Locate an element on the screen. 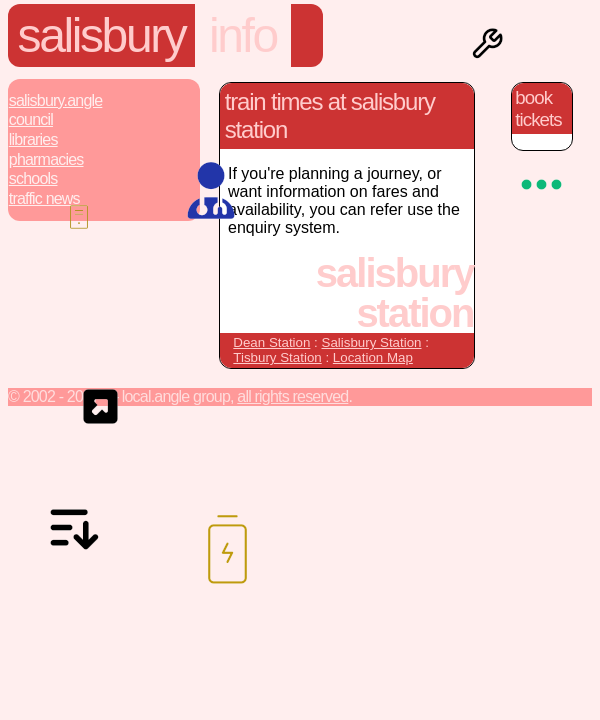 Image resolution: width=600 pixels, height=720 pixels. access more options or actions is located at coordinates (541, 184).